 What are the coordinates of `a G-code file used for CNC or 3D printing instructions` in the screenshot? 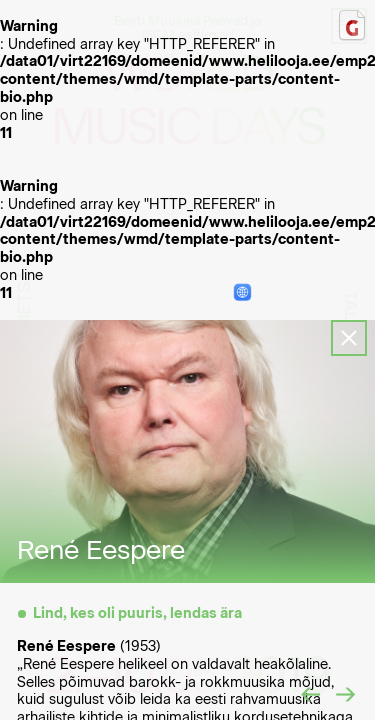 It's located at (352, 25).